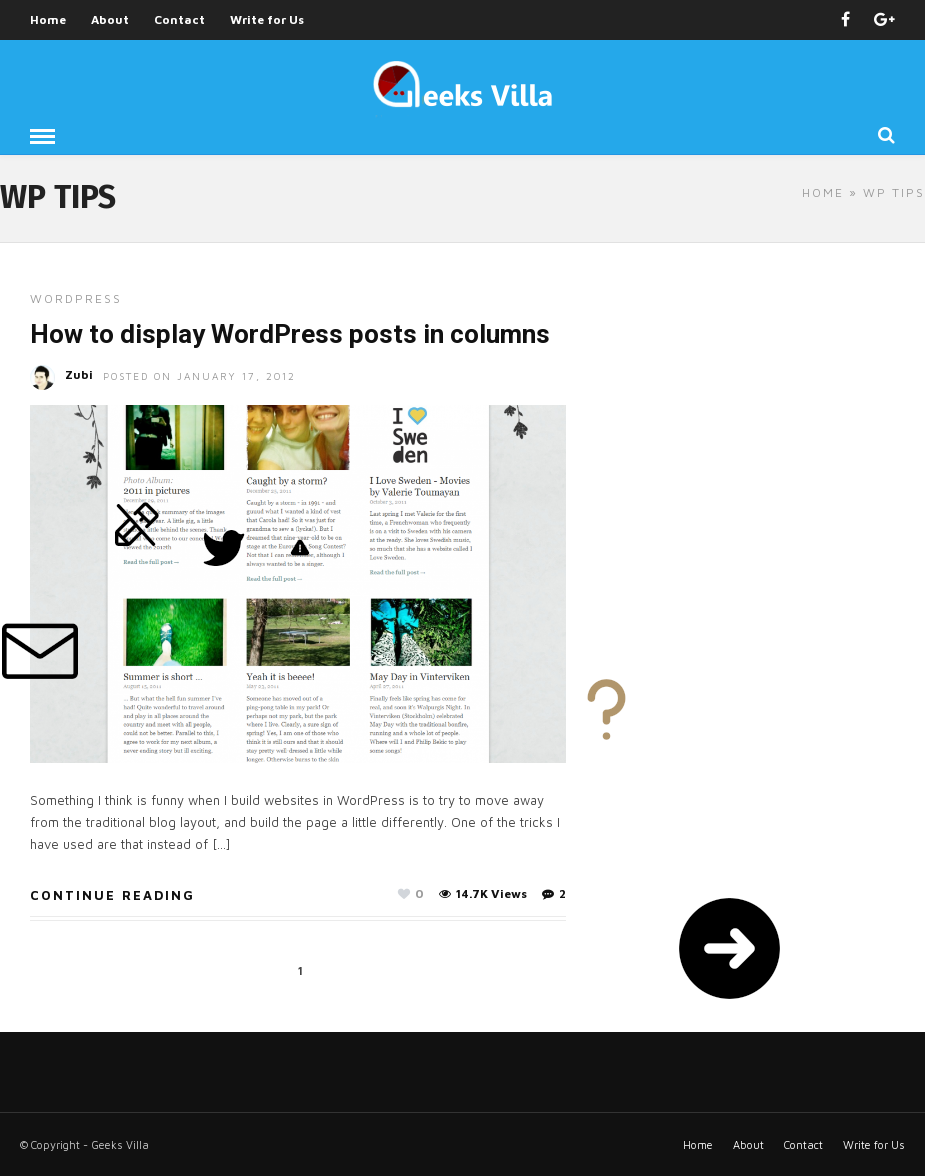 The height and width of the screenshot is (1176, 925). Describe the element at coordinates (300, 548) in the screenshot. I see `indicates a warning or caution state` at that location.